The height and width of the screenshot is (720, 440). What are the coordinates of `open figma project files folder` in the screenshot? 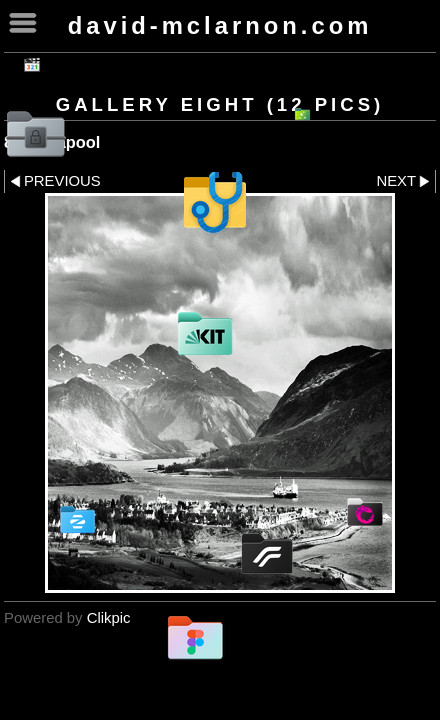 It's located at (195, 639).